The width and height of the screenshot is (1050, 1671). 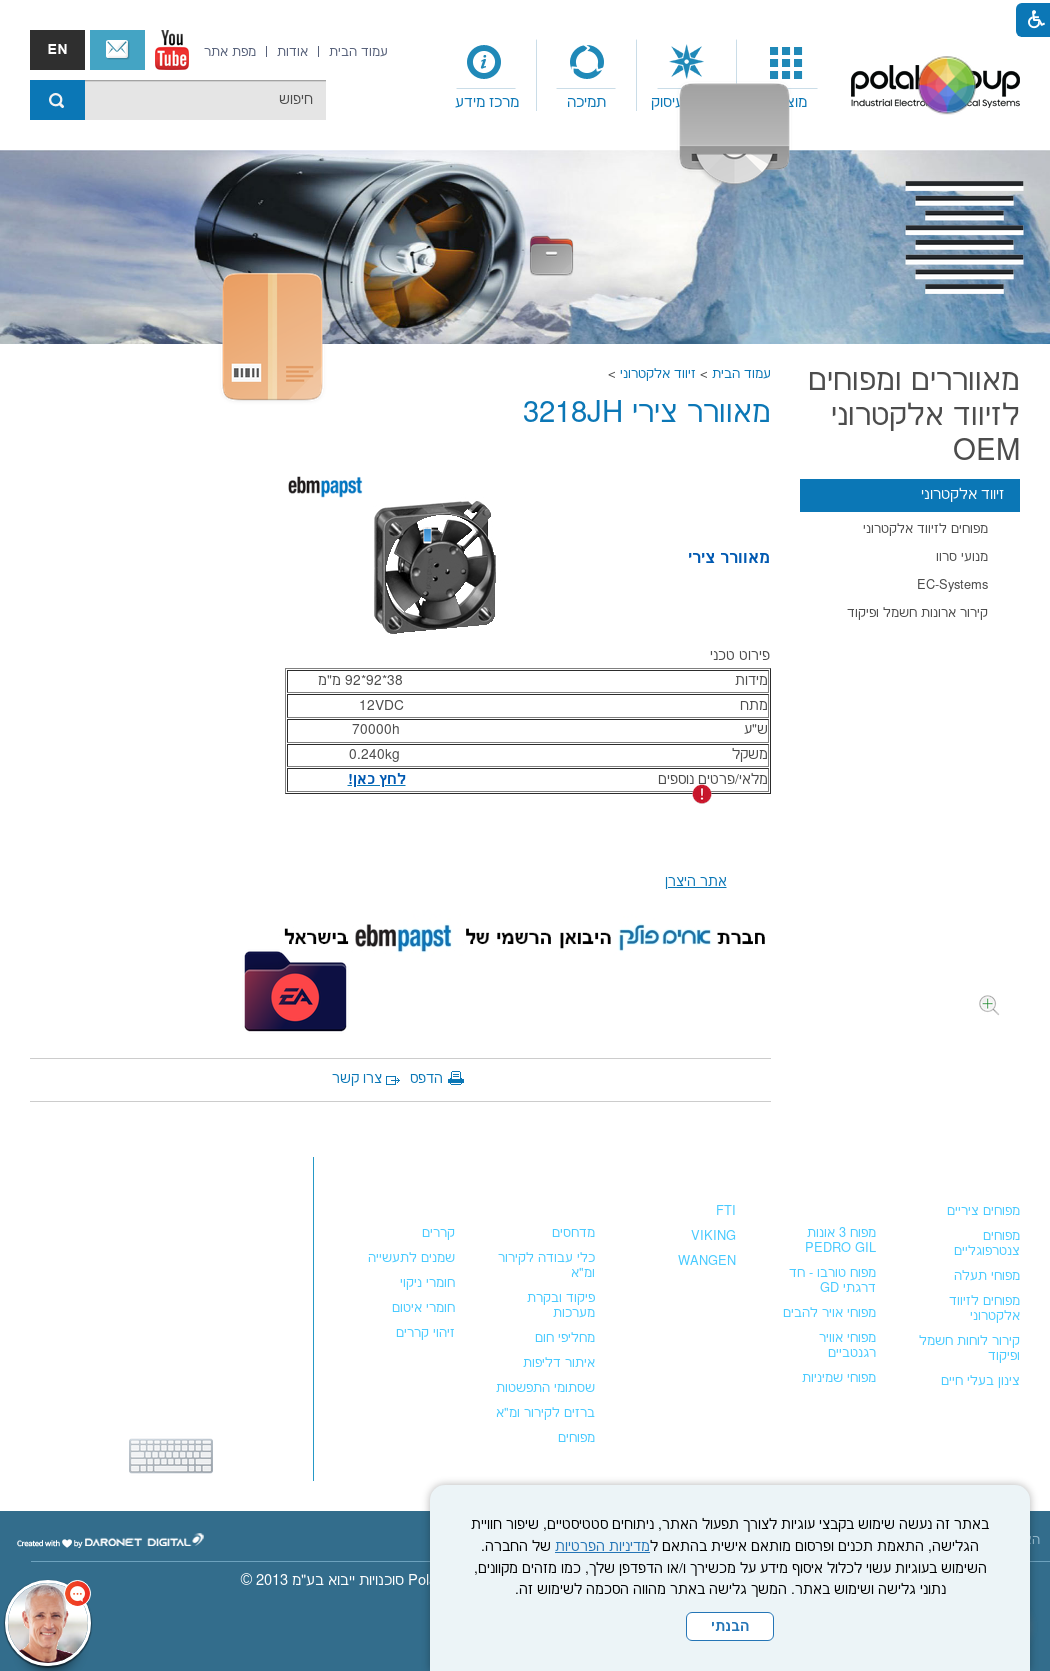 I want to click on compressed file or archive, so click(x=272, y=336).